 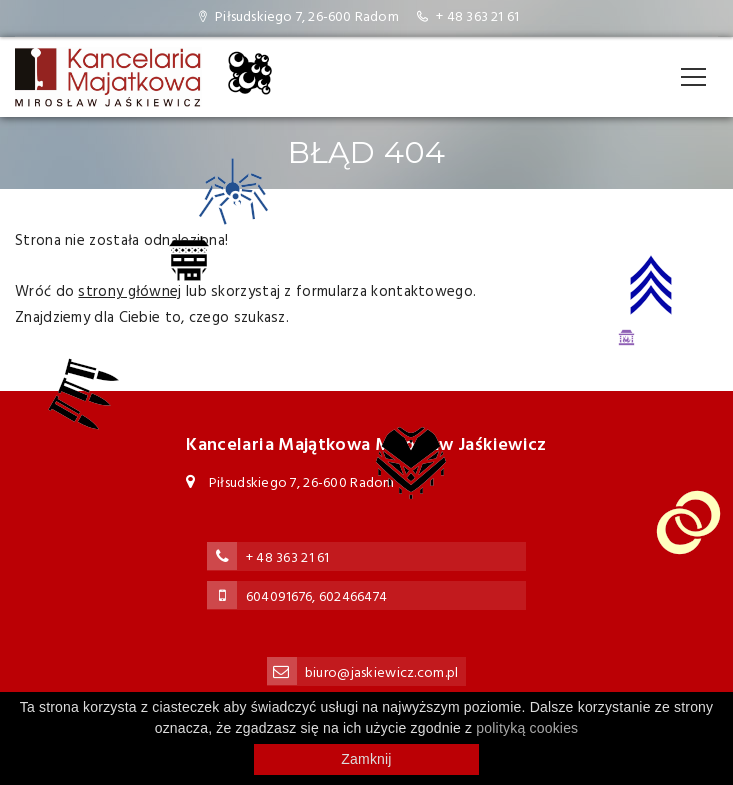 What do you see at coordinates (688, 522) in the screenshot?
I see `view linked or connected accounts` at bounding box center [688, 522].